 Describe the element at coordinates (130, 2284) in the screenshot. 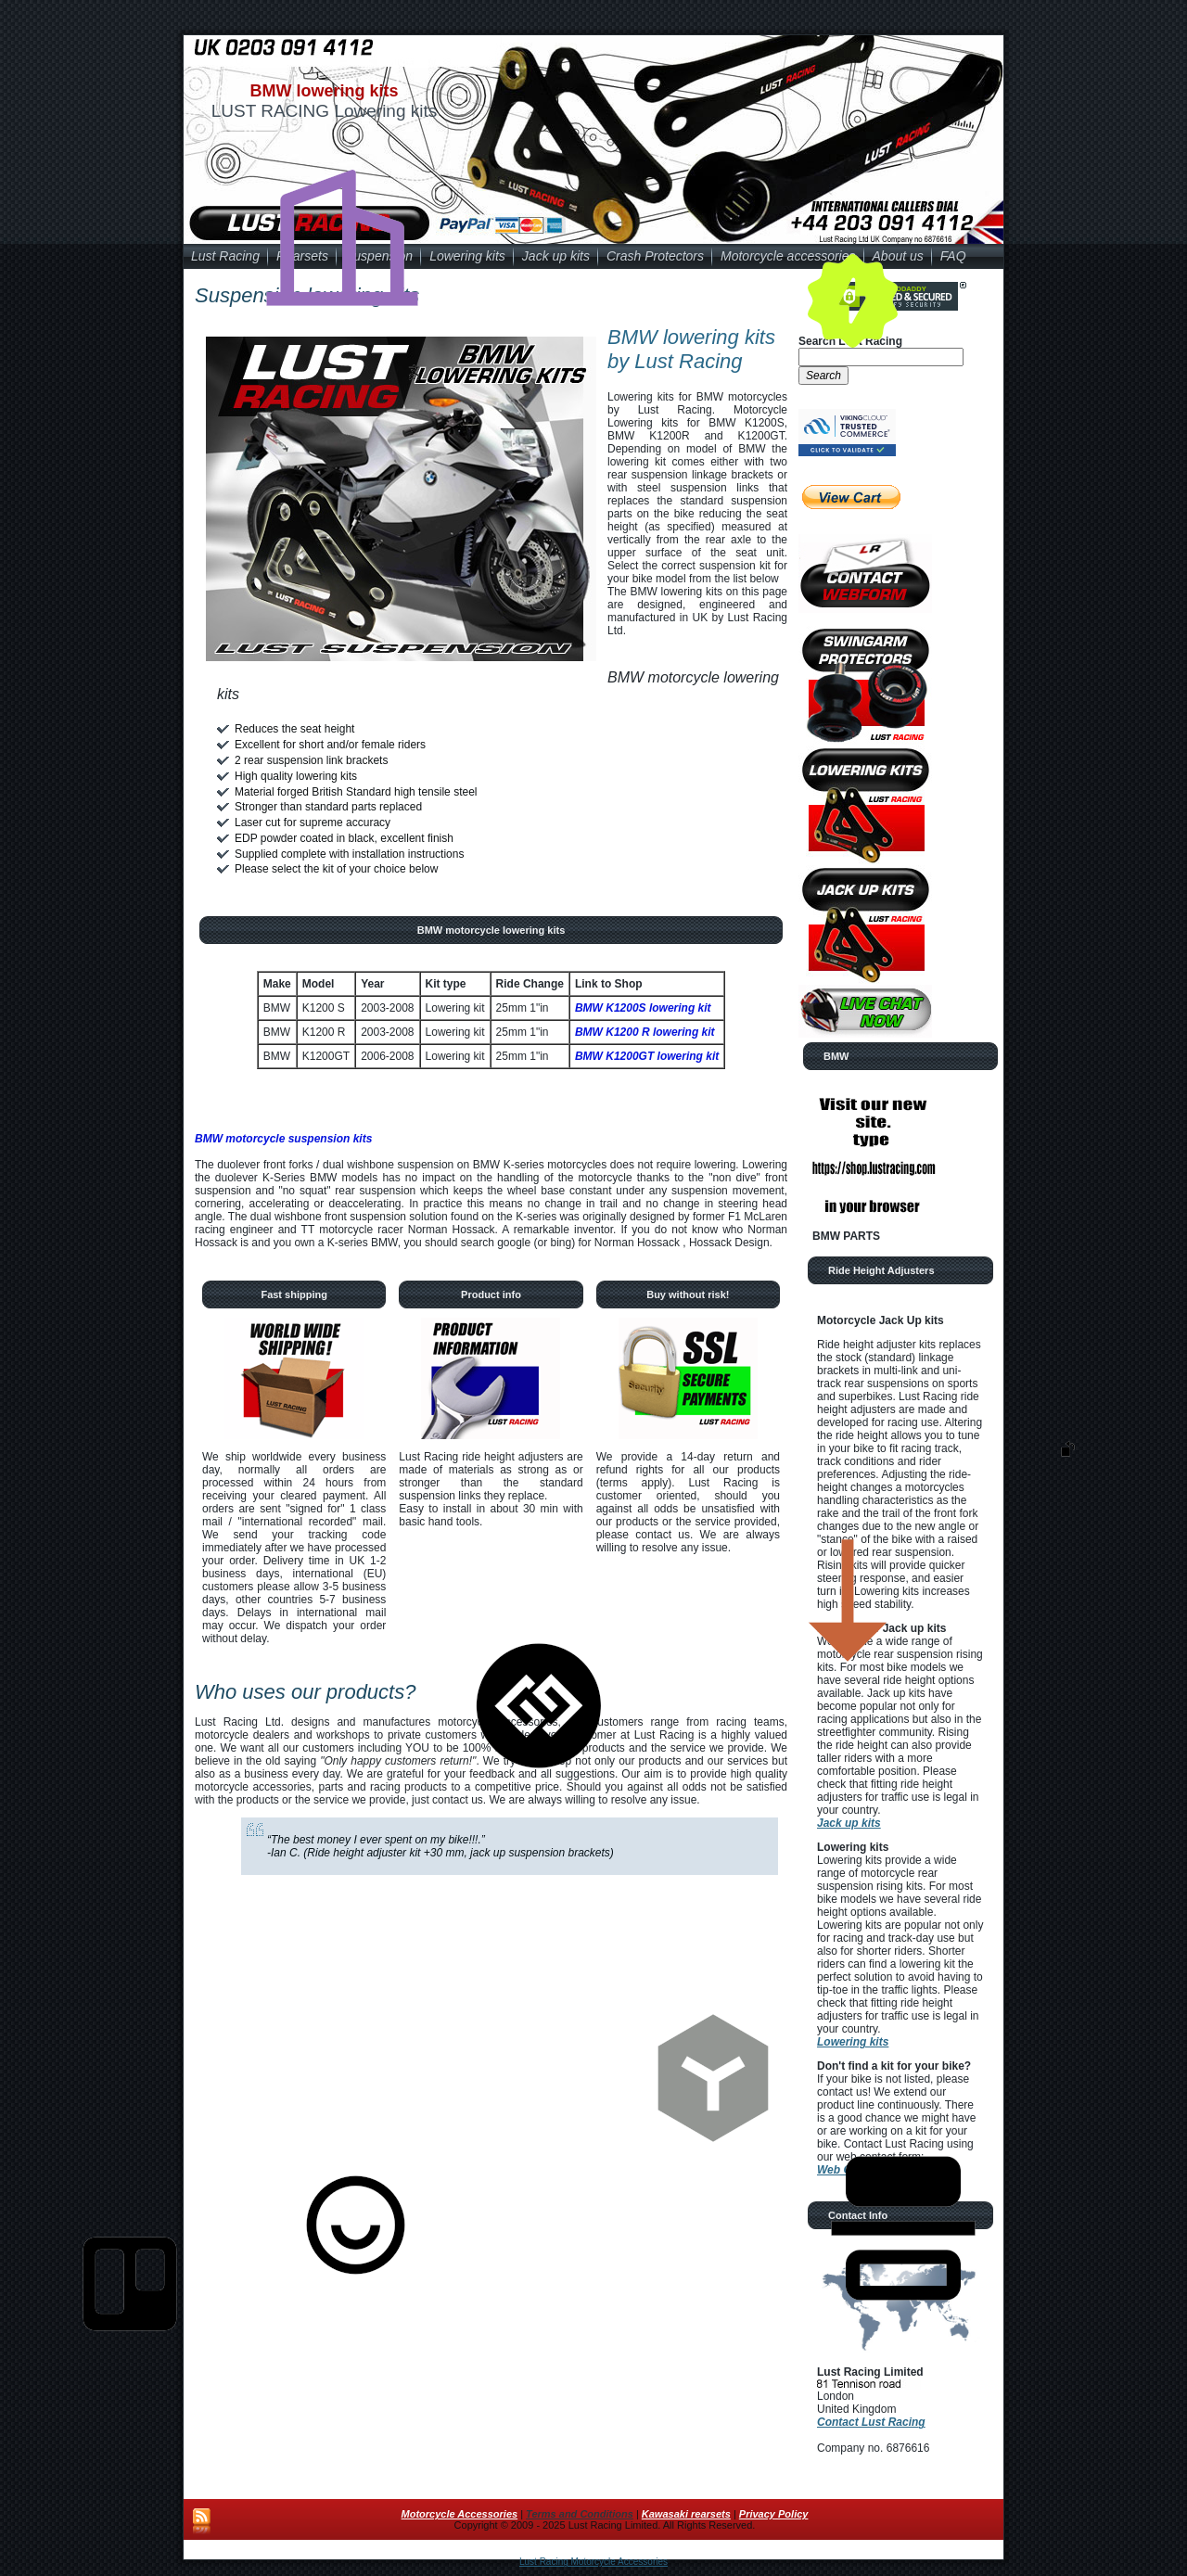

I see `open trello app` at that location.